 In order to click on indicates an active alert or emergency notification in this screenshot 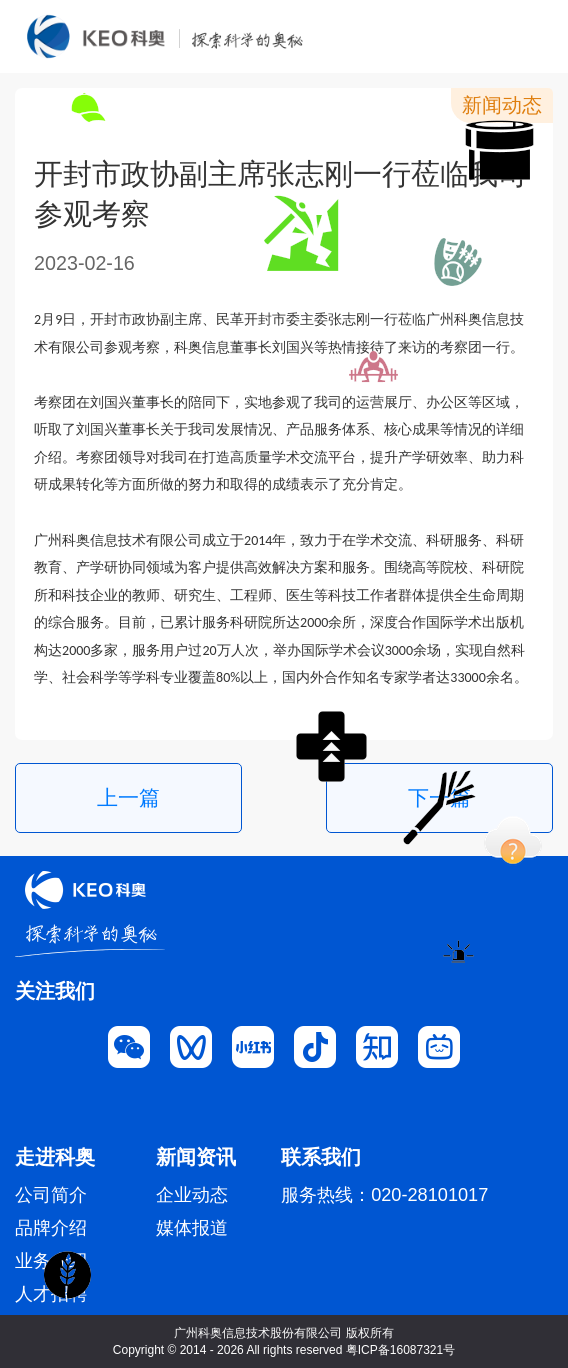, I will do `click(458, 951)`.